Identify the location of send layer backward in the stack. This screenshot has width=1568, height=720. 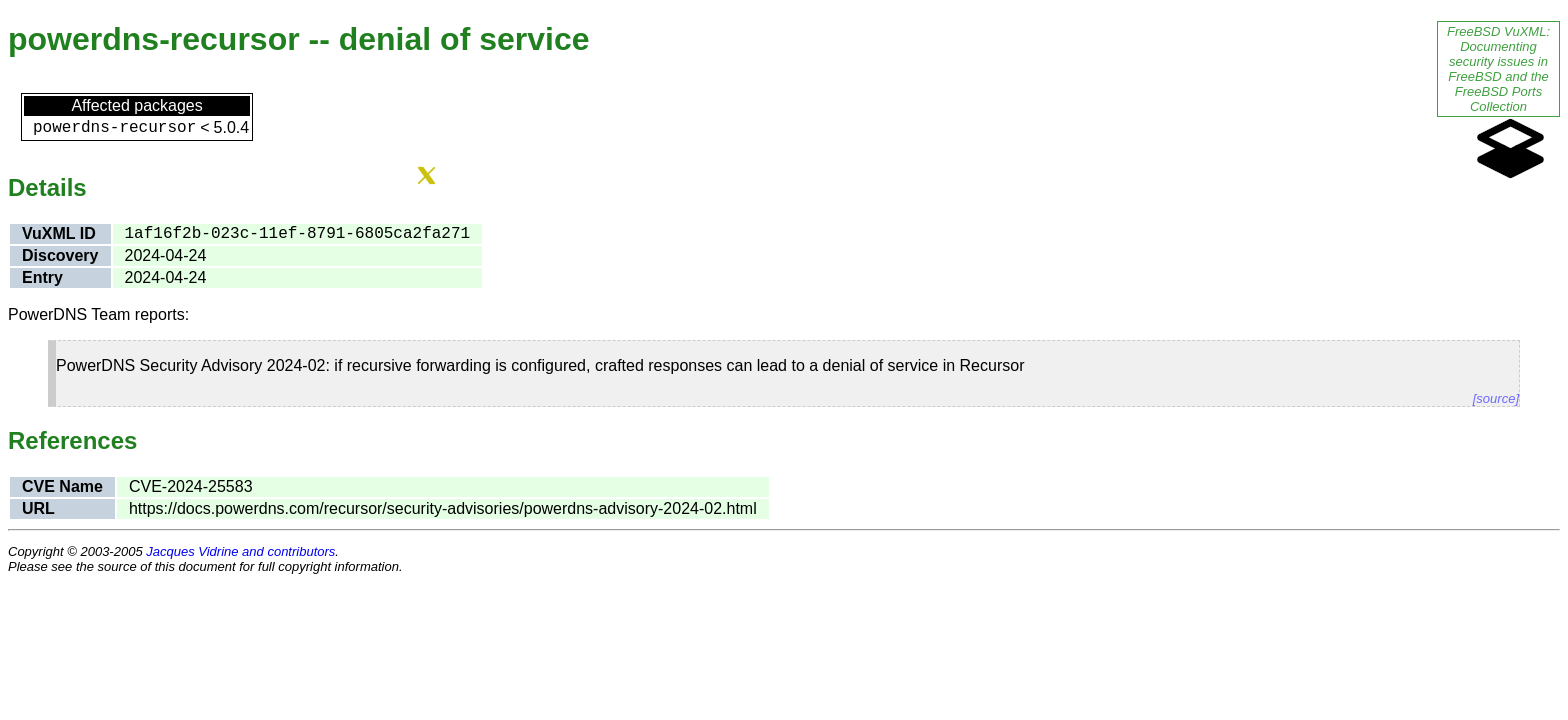
(1510, 148).